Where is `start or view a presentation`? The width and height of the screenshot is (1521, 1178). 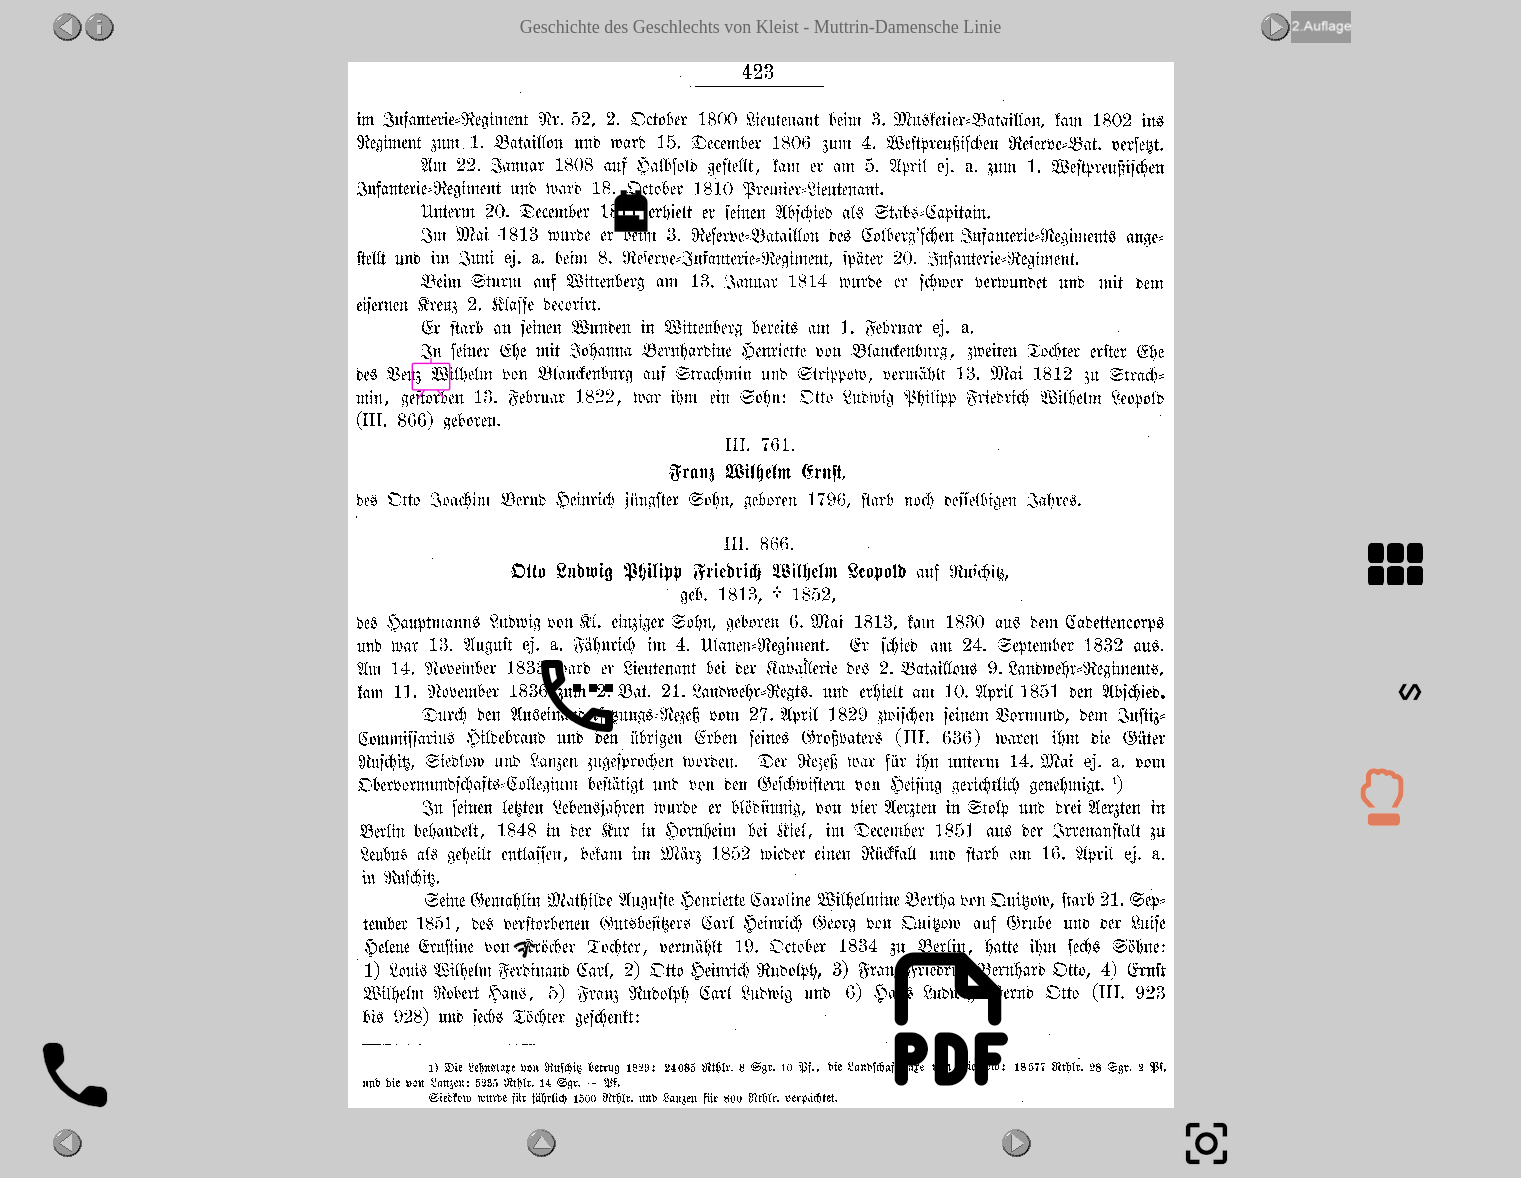
start or view a presentation is located at coordinates (431, 379).